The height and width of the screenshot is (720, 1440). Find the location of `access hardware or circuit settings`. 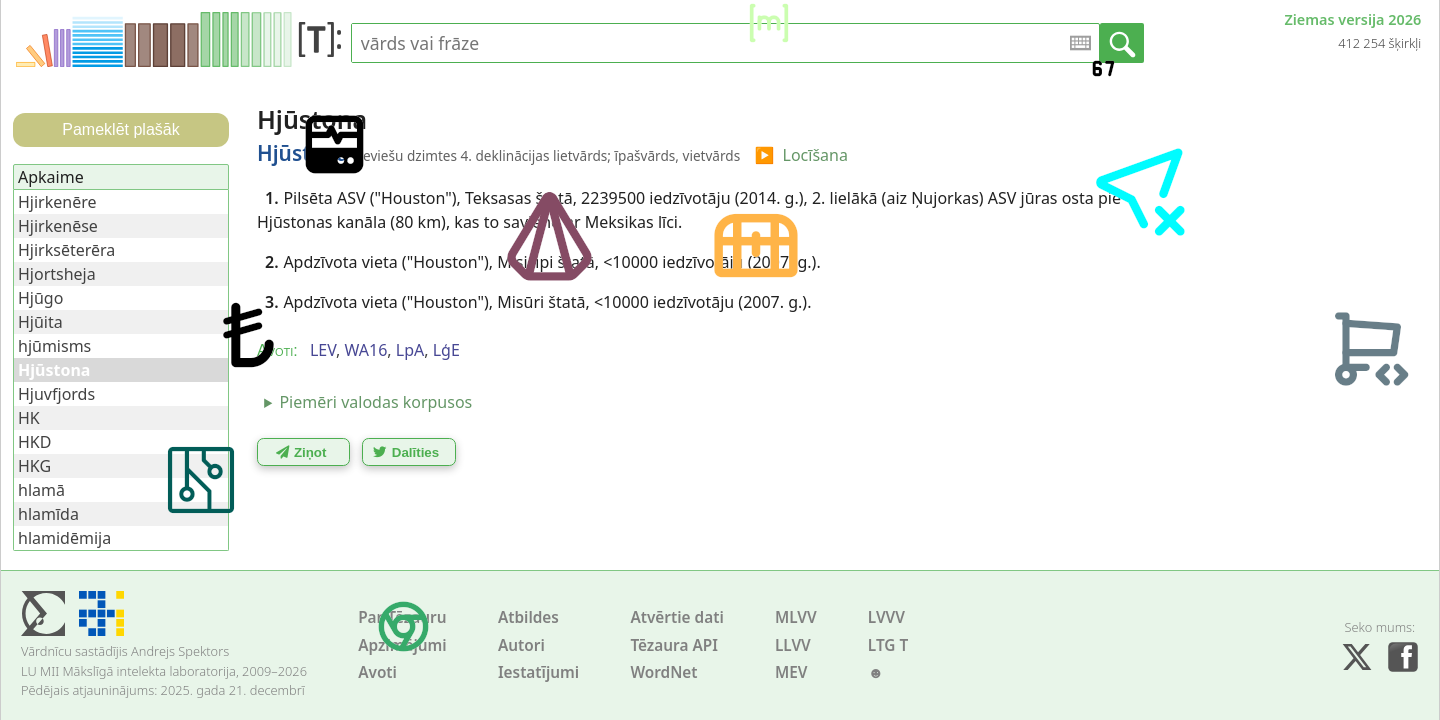

access hardware or circuit settings is located at coordinates (201, 480).